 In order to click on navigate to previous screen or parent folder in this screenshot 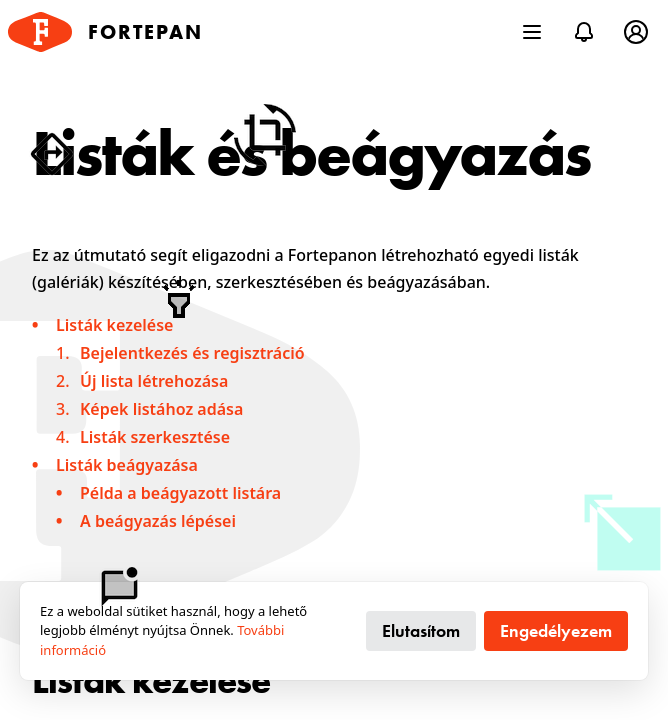, I will do `click(622, 532)`.